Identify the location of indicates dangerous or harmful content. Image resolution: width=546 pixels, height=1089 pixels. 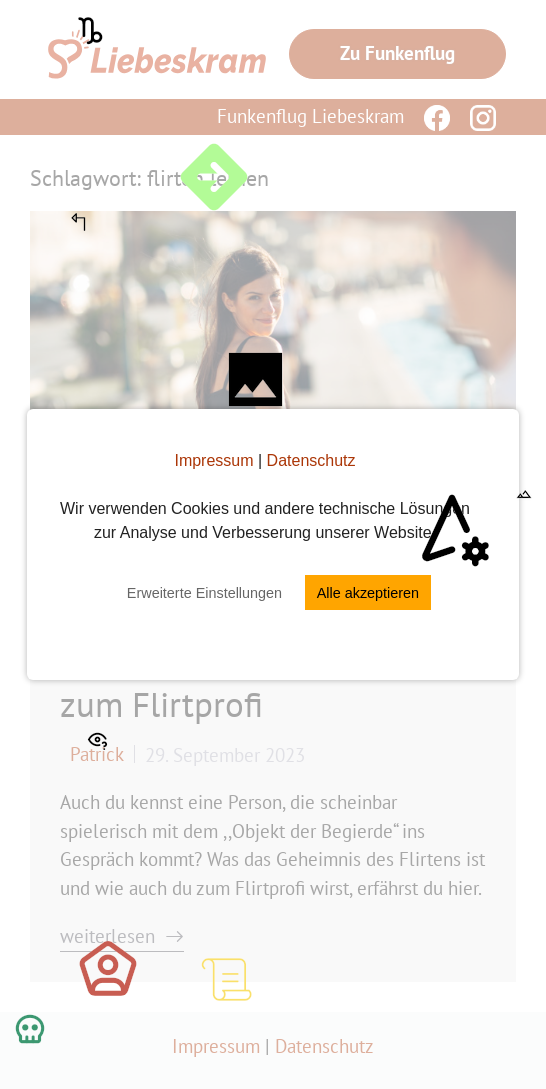
(30, 1029).